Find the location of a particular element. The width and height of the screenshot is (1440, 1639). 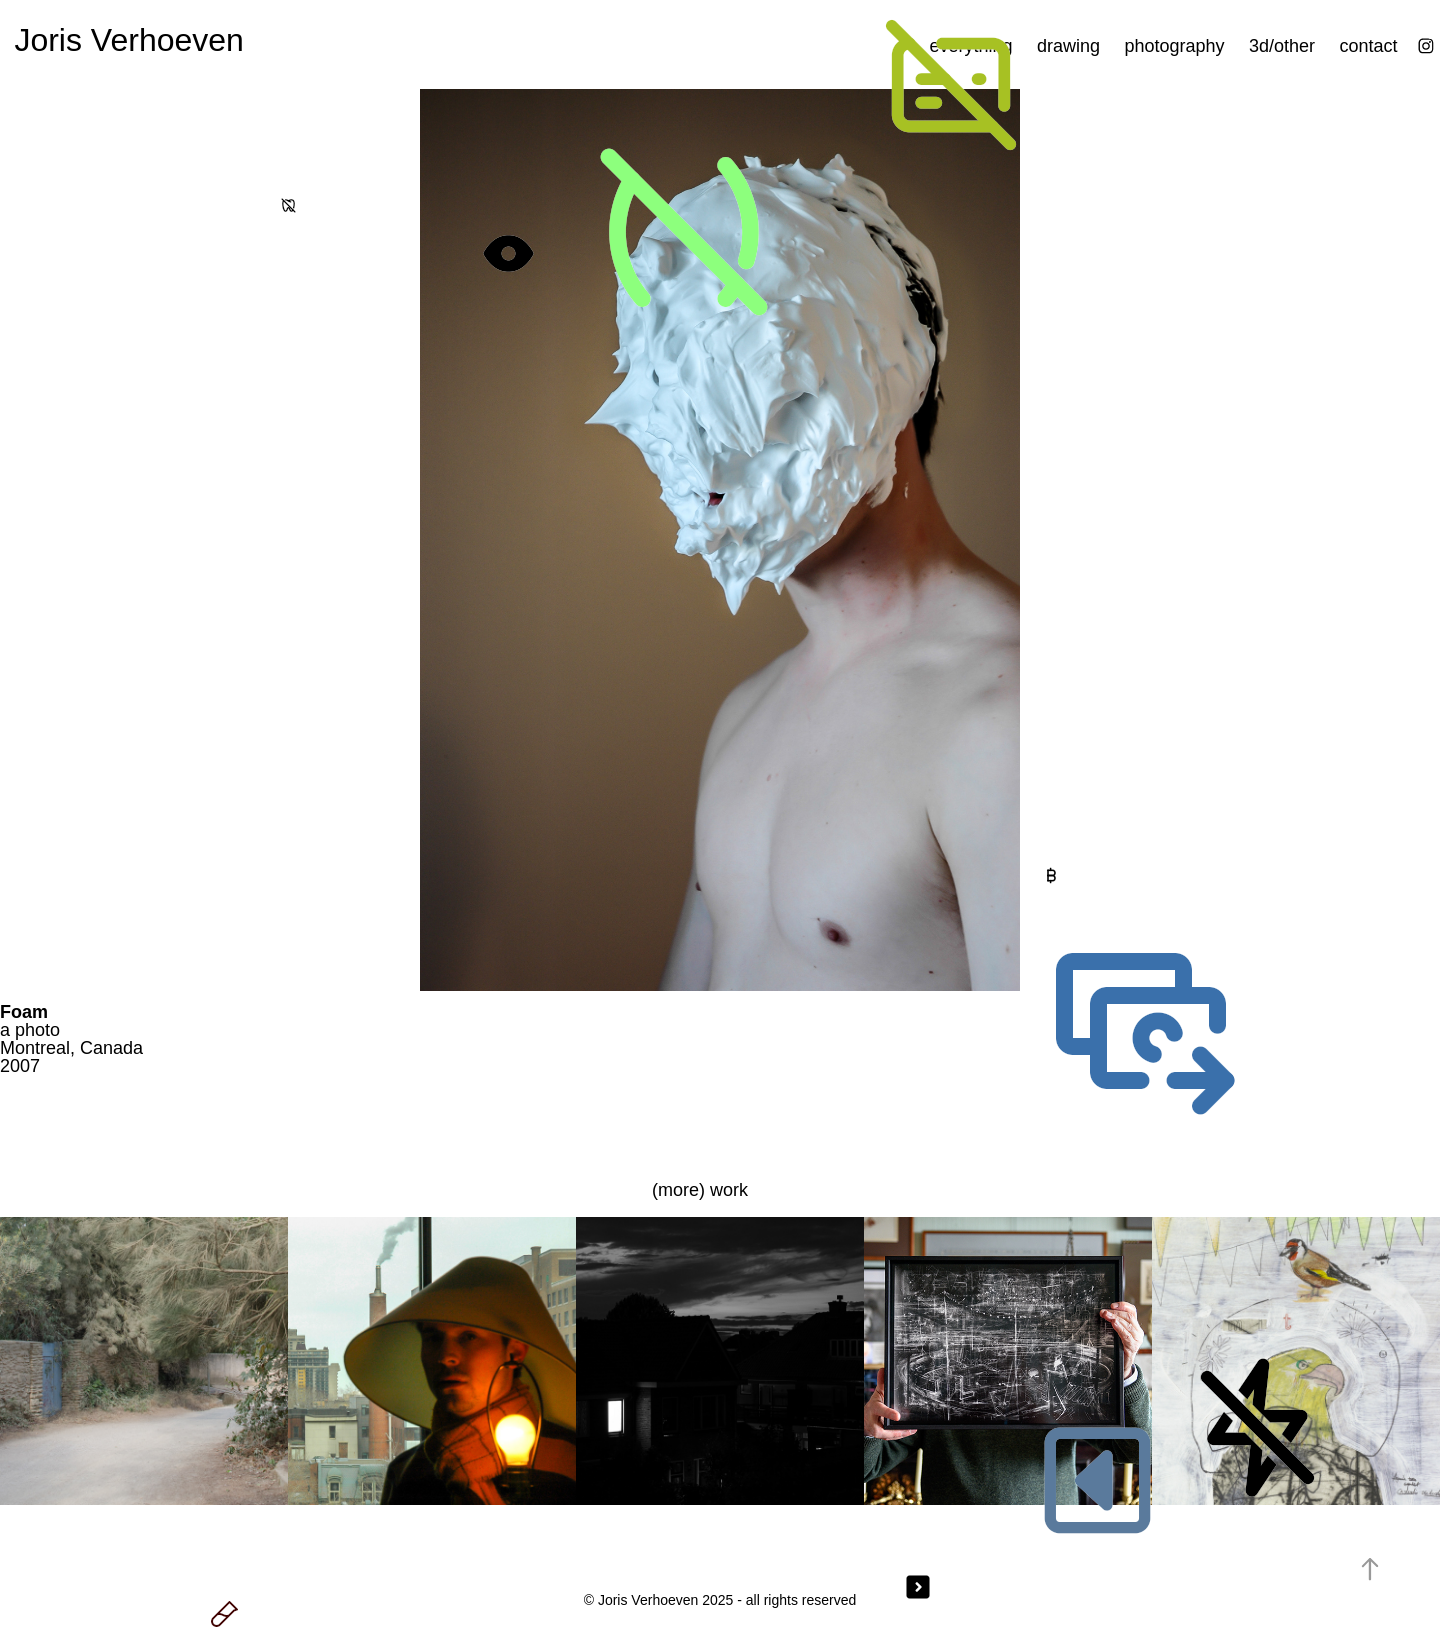

navigate to the next item or screen is located at coordinates (918, 1587).